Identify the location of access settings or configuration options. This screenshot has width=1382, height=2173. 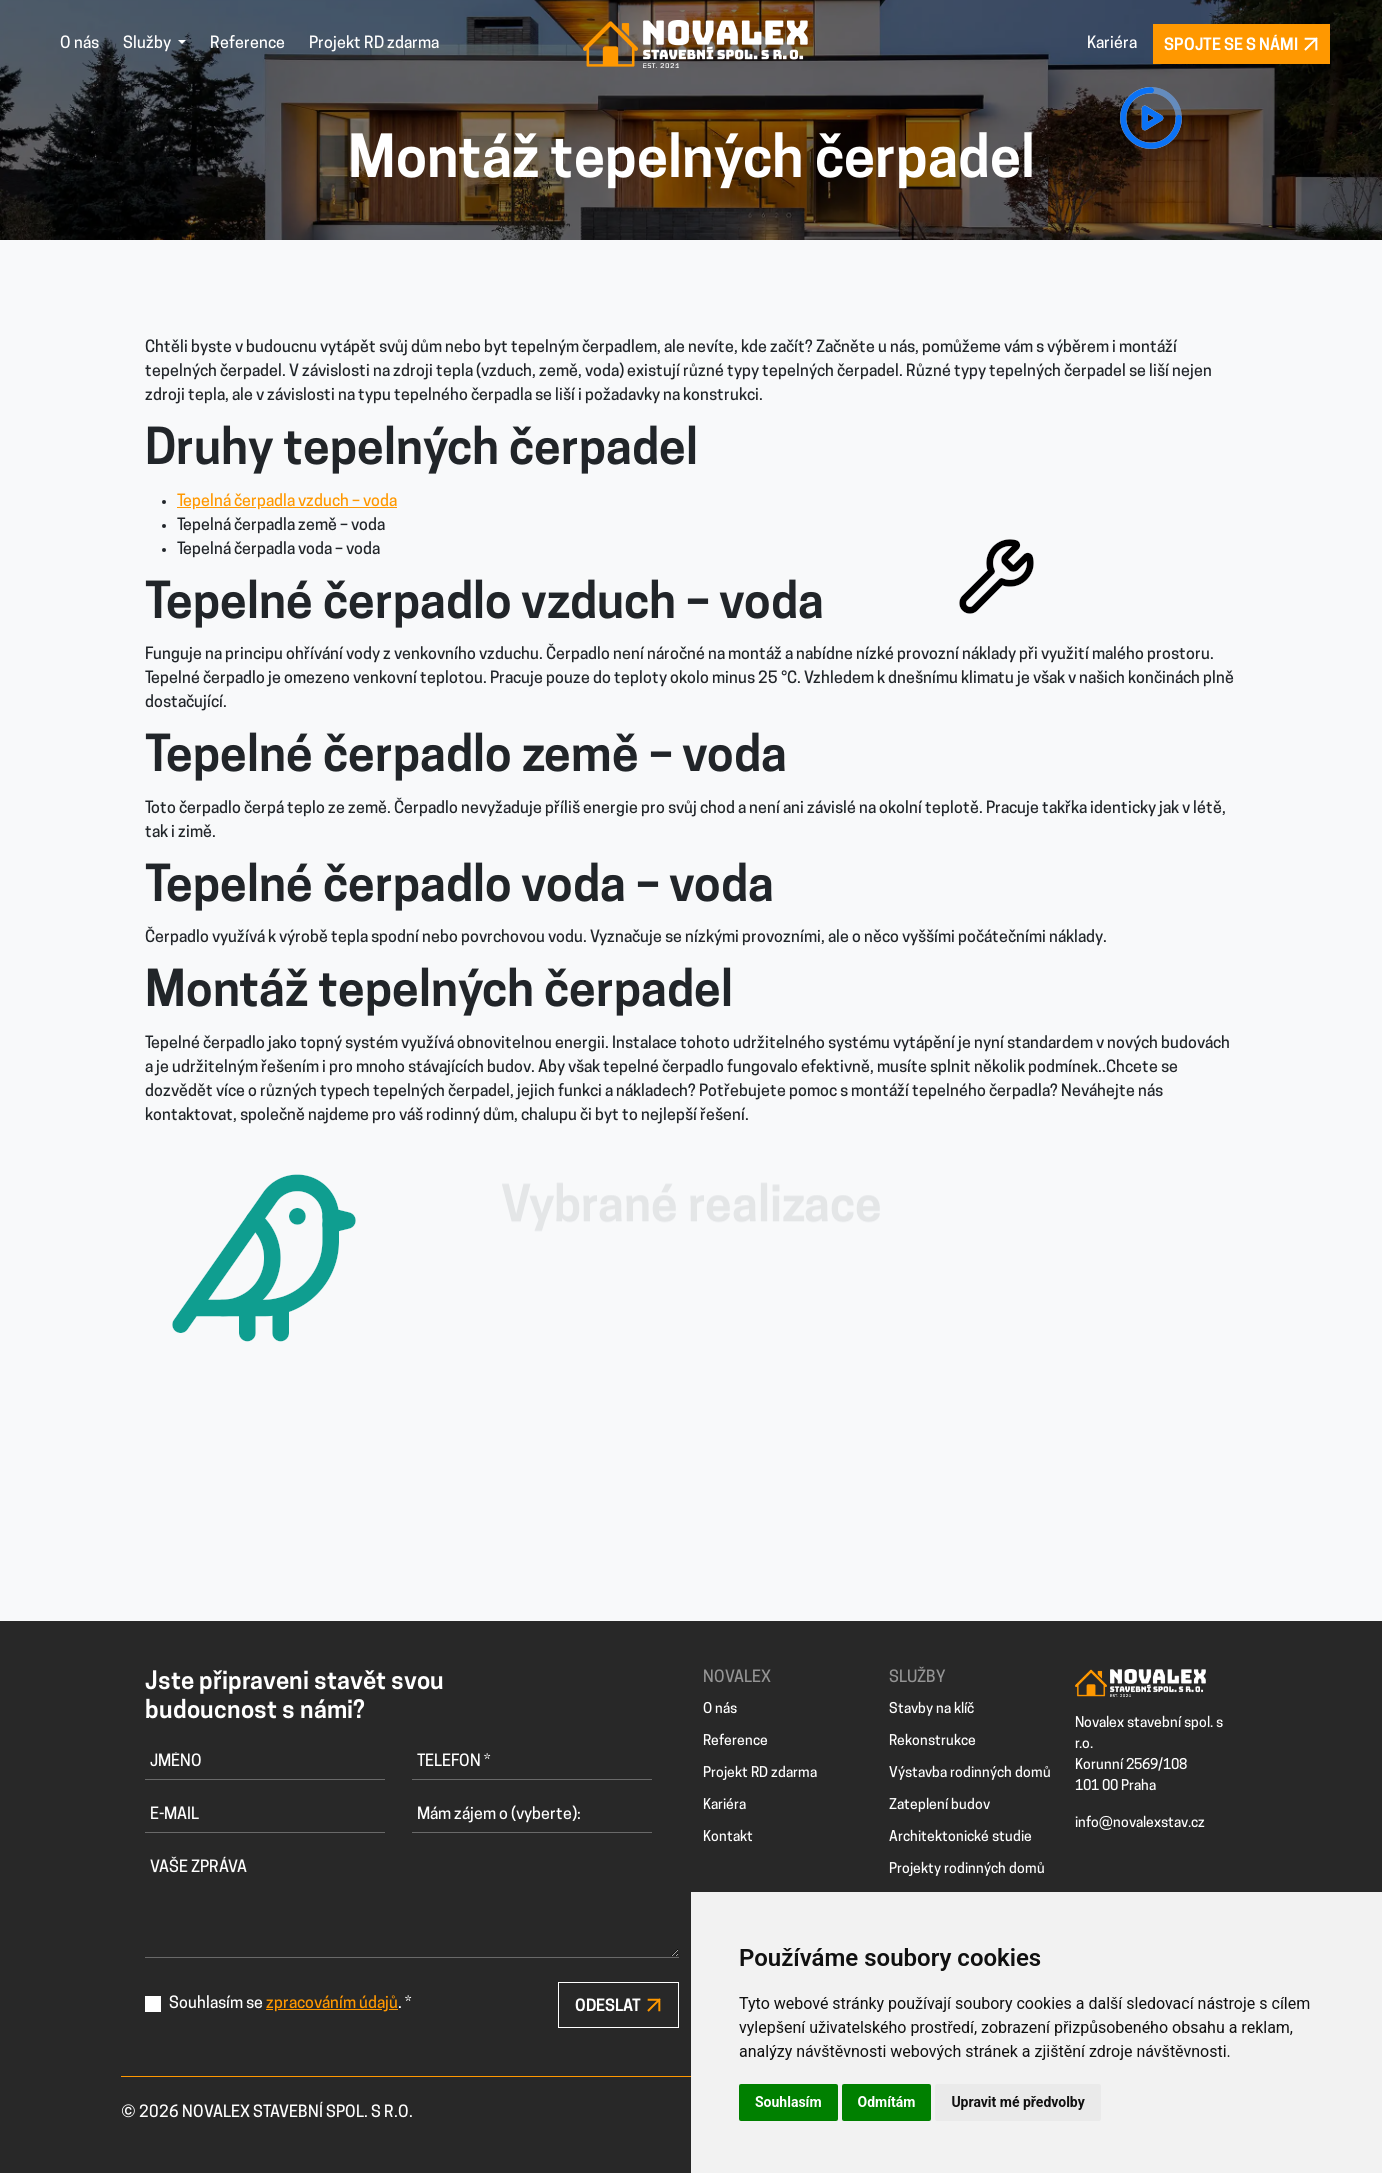
(996, 576).